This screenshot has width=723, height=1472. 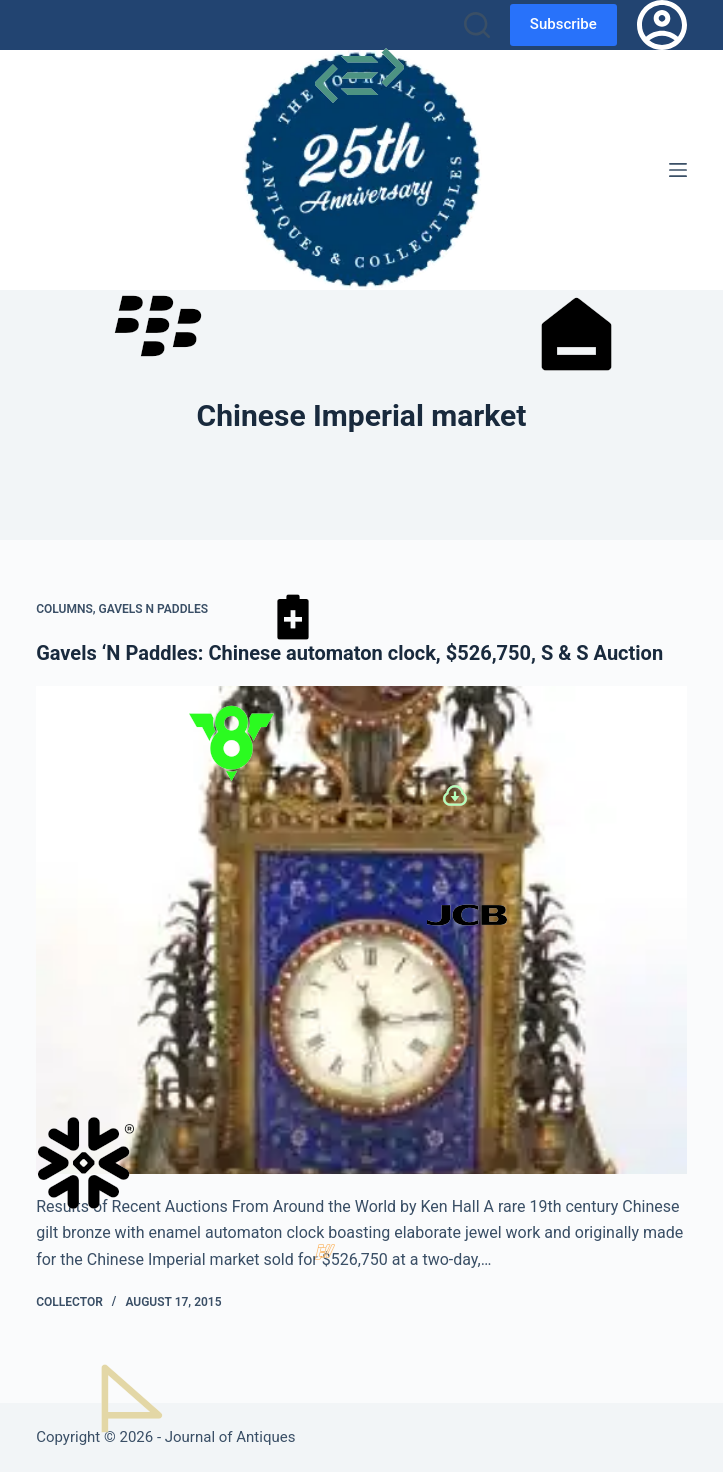 I want to click on download file from cloud storage, so click(x=455, y=796).